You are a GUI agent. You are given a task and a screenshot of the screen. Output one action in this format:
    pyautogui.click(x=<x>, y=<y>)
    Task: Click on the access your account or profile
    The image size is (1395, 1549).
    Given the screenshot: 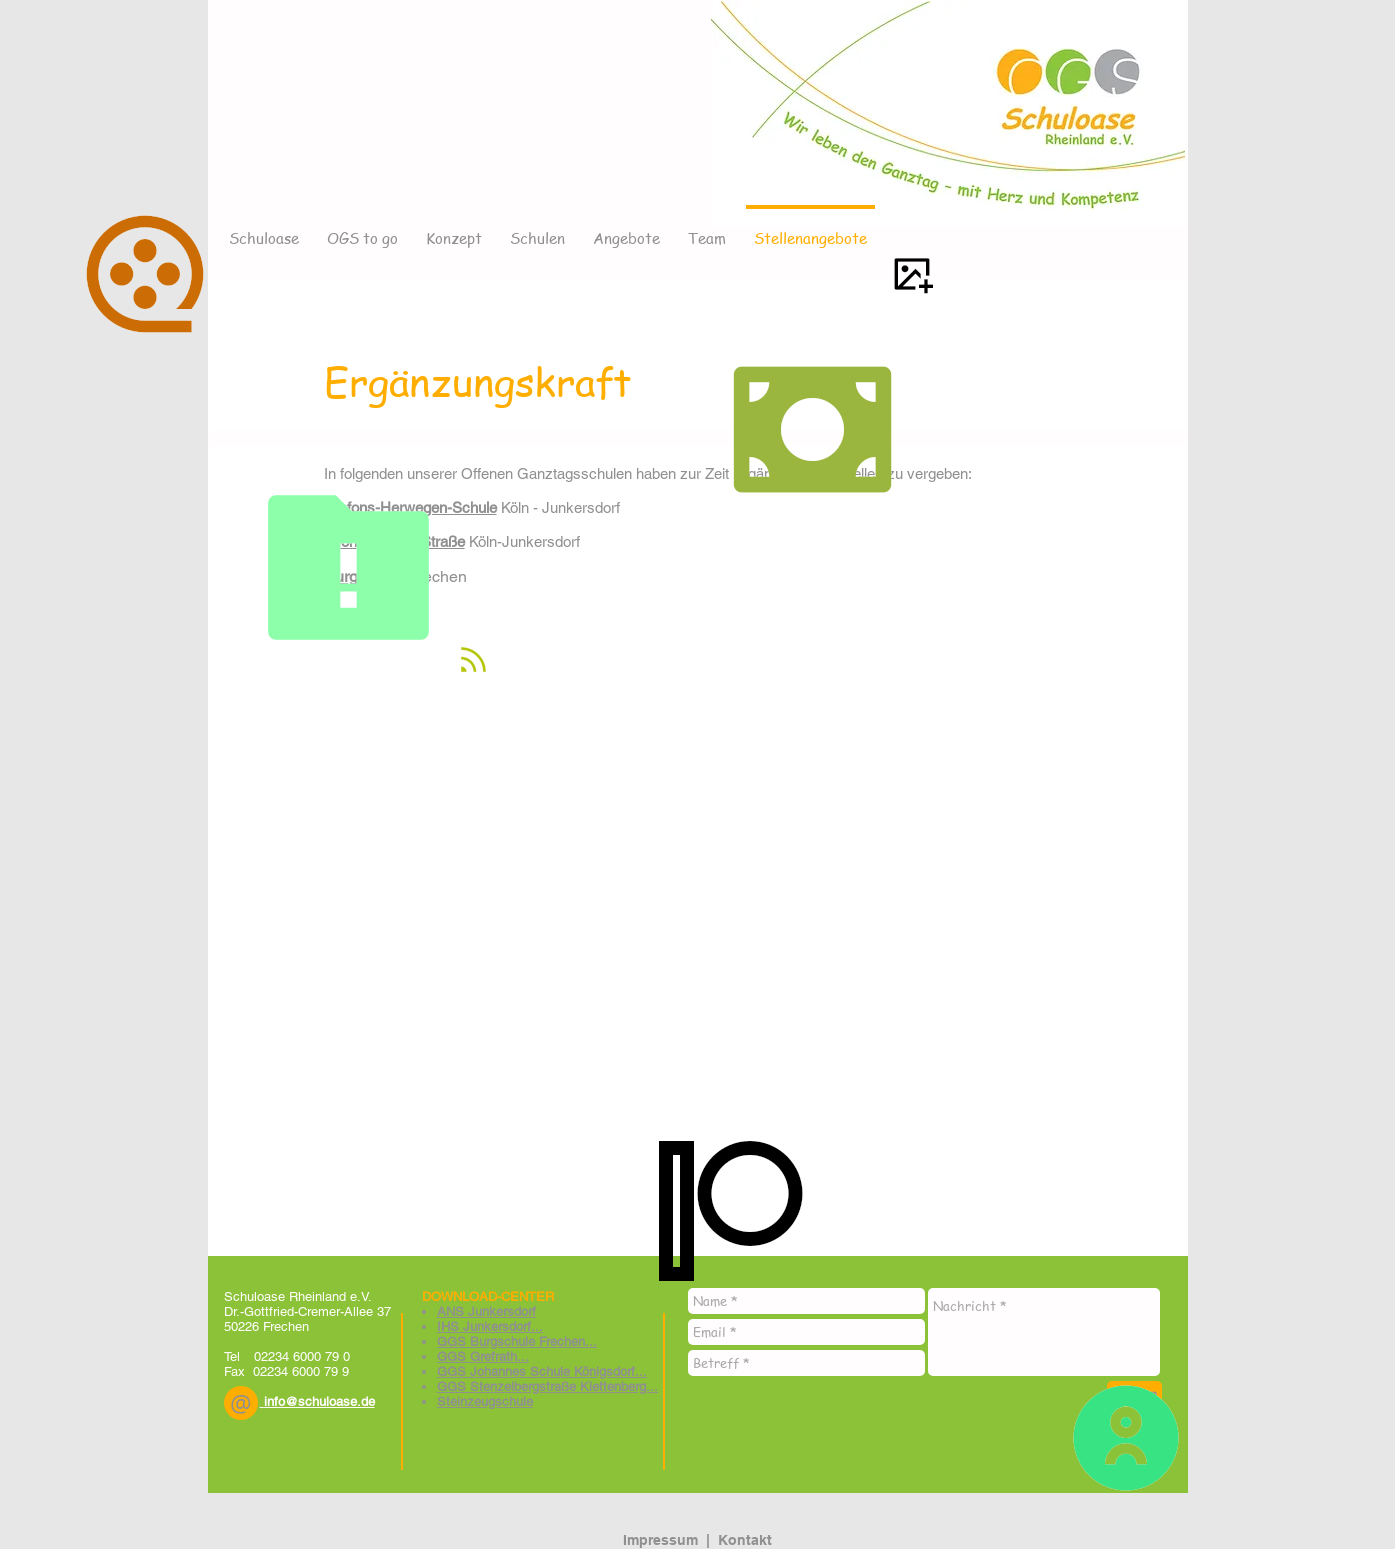 What is the action you would take?
    pyautogui.click(x=1126, y=1438)
    